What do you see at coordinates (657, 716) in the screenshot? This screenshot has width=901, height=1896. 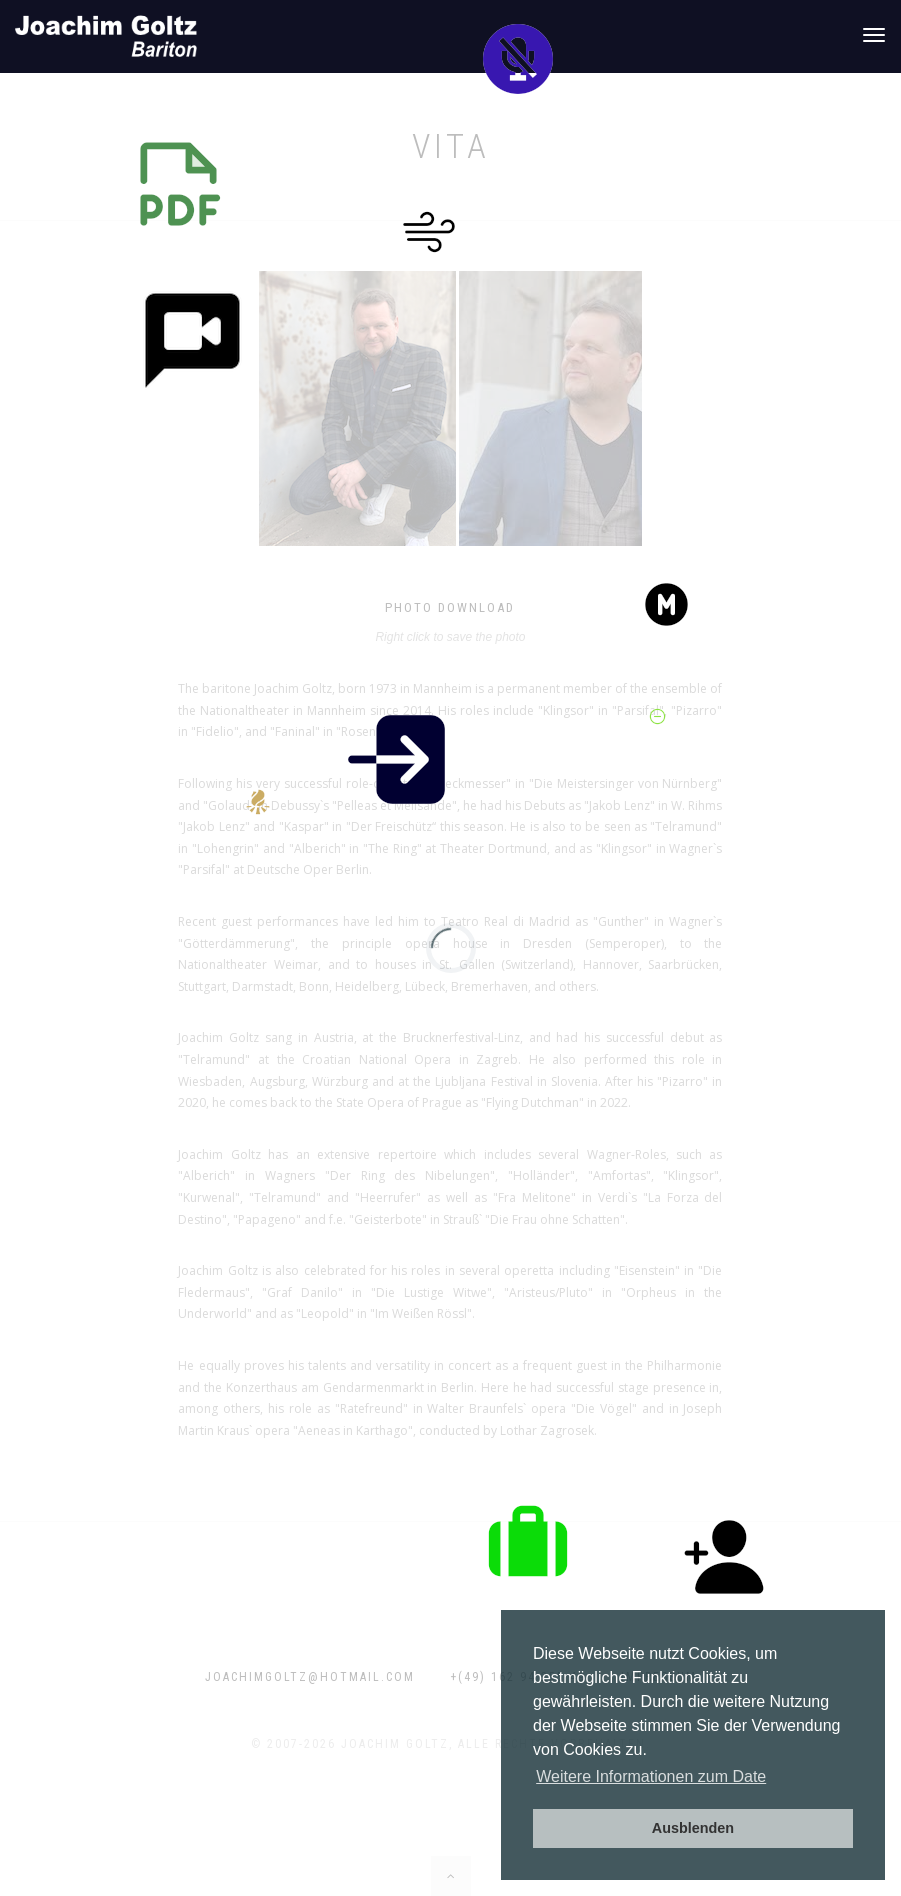 I see `remove an item from a list` at bounding box center [657, 716].